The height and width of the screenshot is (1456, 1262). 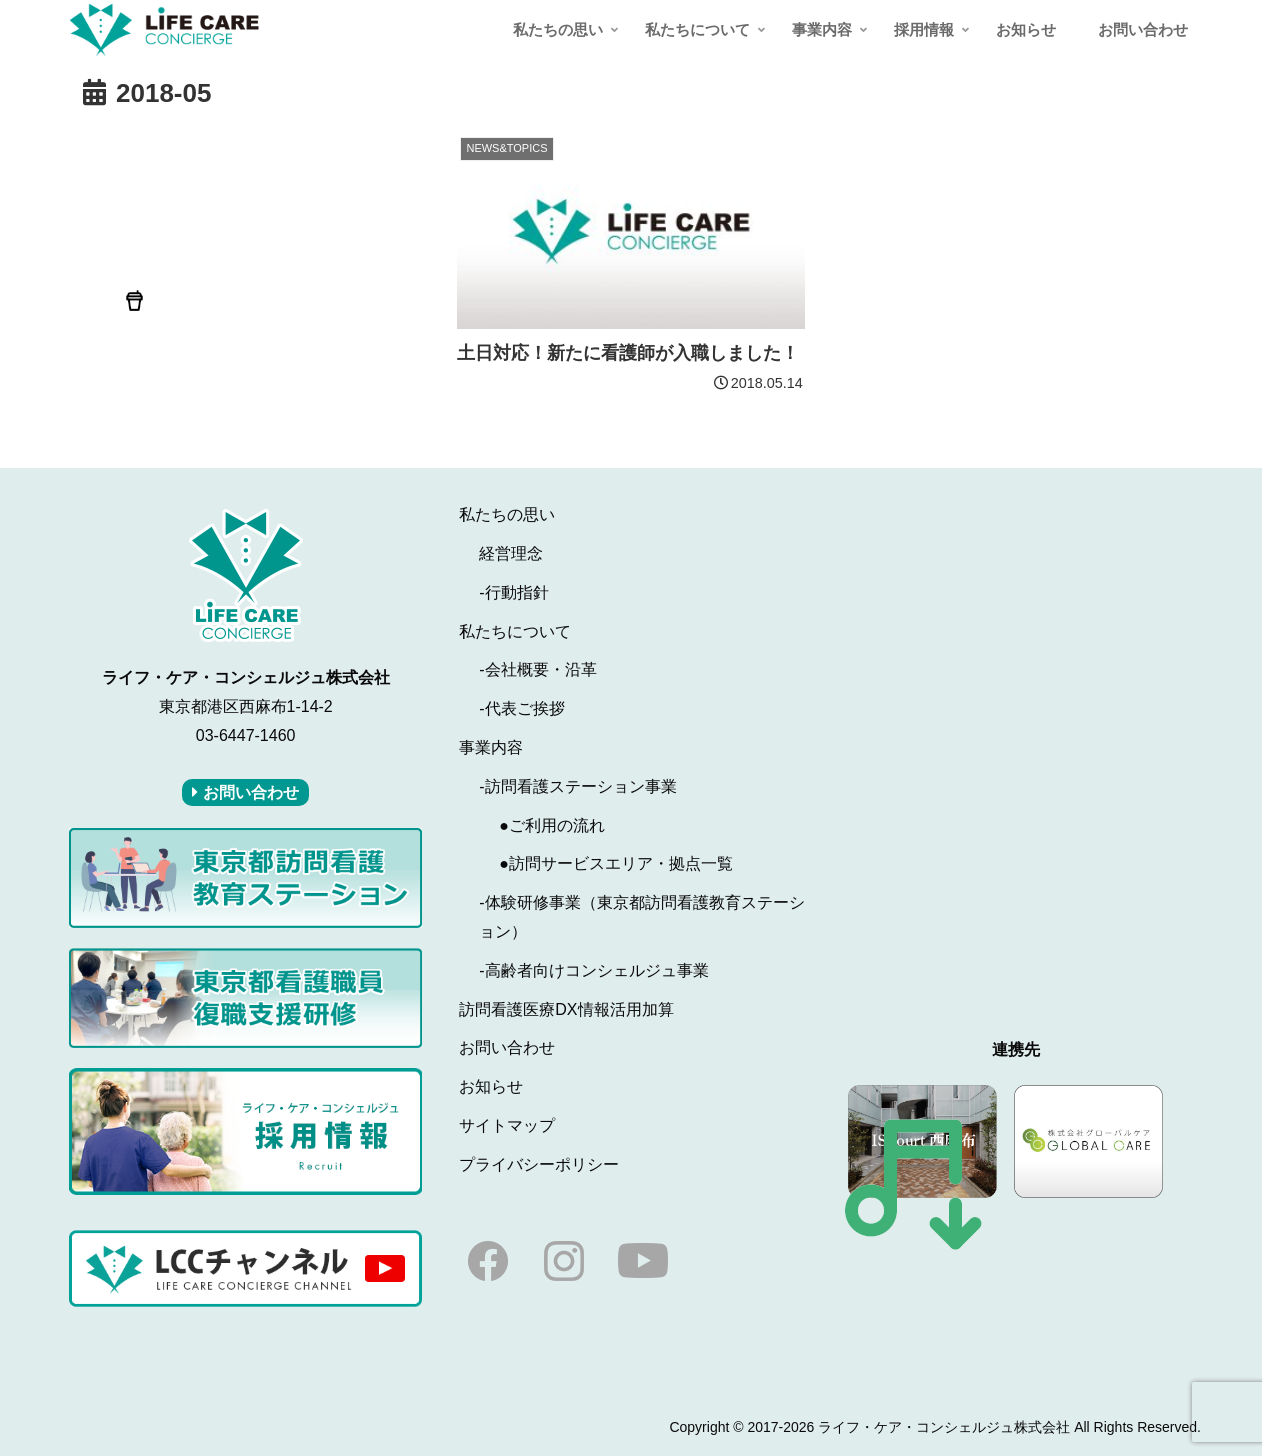 What do you see at coordinates (134, 300) in the screenshot?
I see `order a coffee or beverage` at bounding box center [134, 300].